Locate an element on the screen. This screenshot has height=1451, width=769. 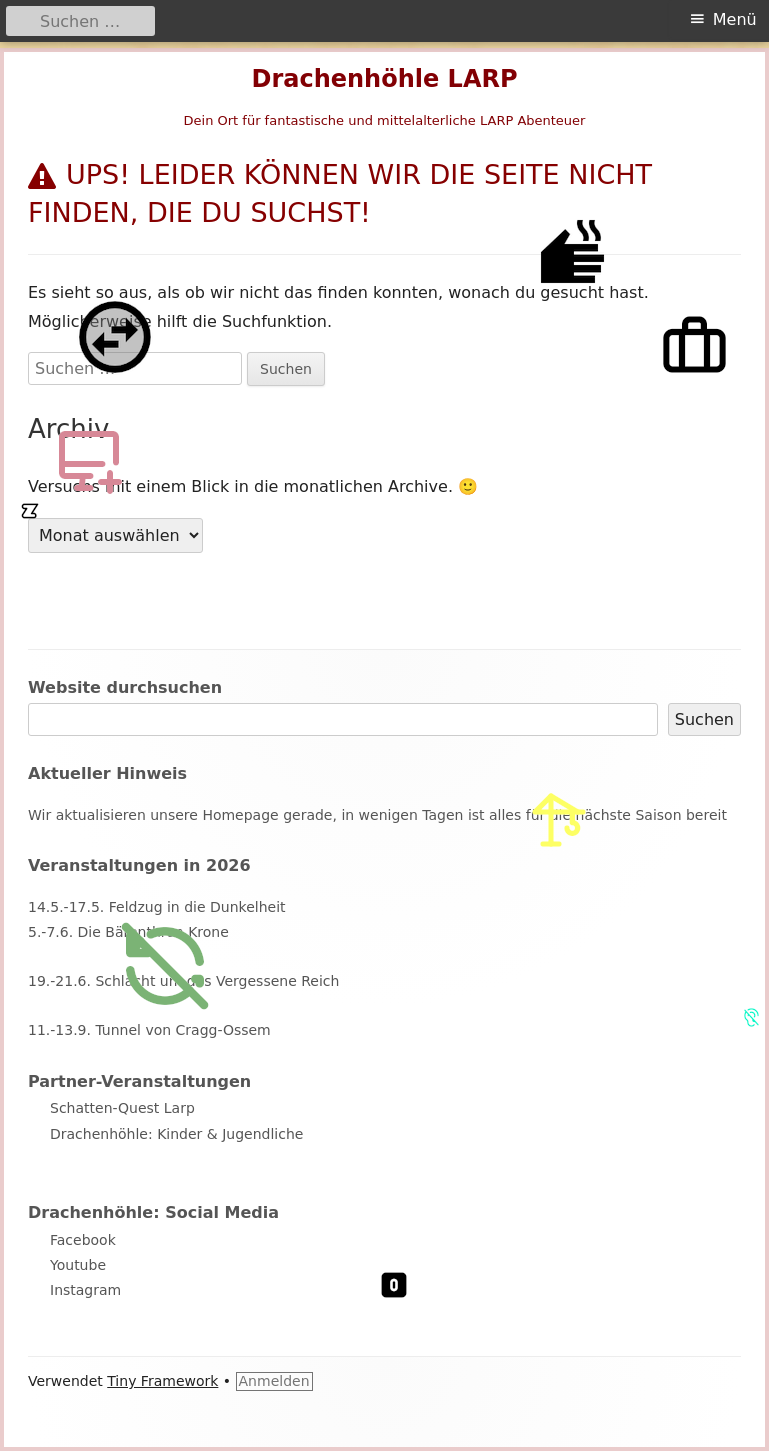
refresh or sync is disabled is located at coordinates (165, 966).